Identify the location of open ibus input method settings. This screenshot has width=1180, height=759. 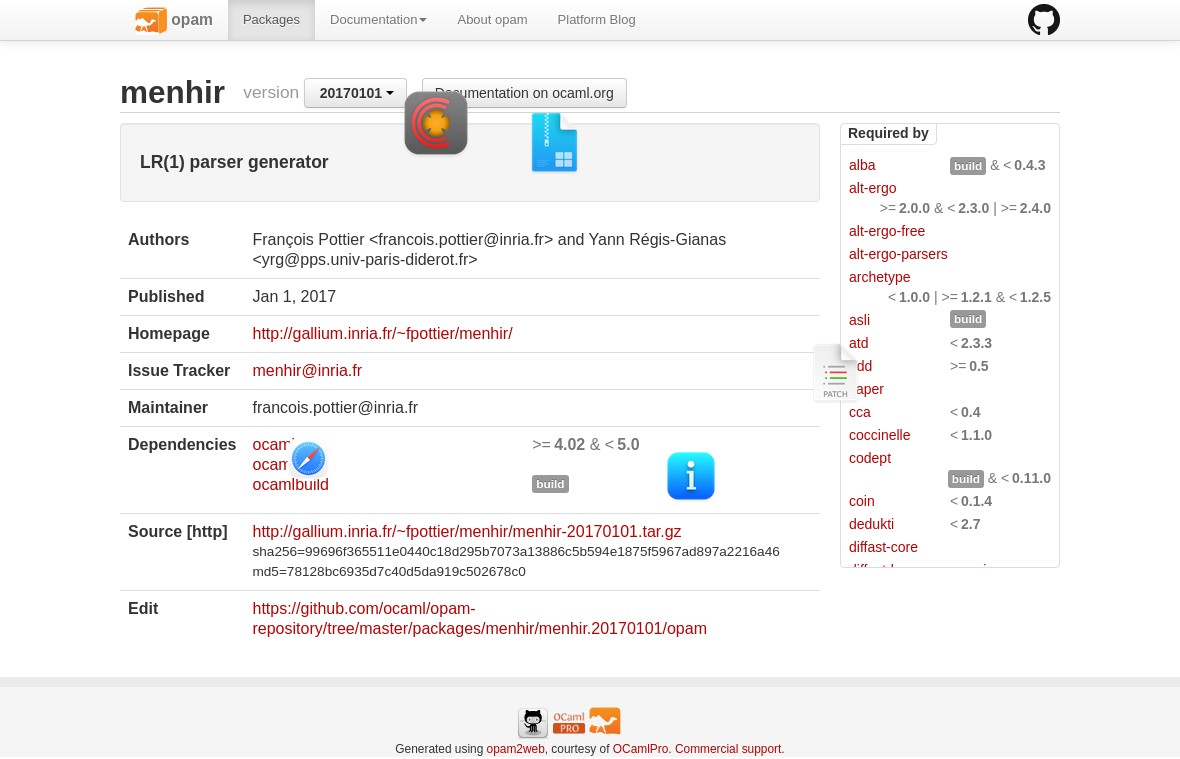
(691, 476).